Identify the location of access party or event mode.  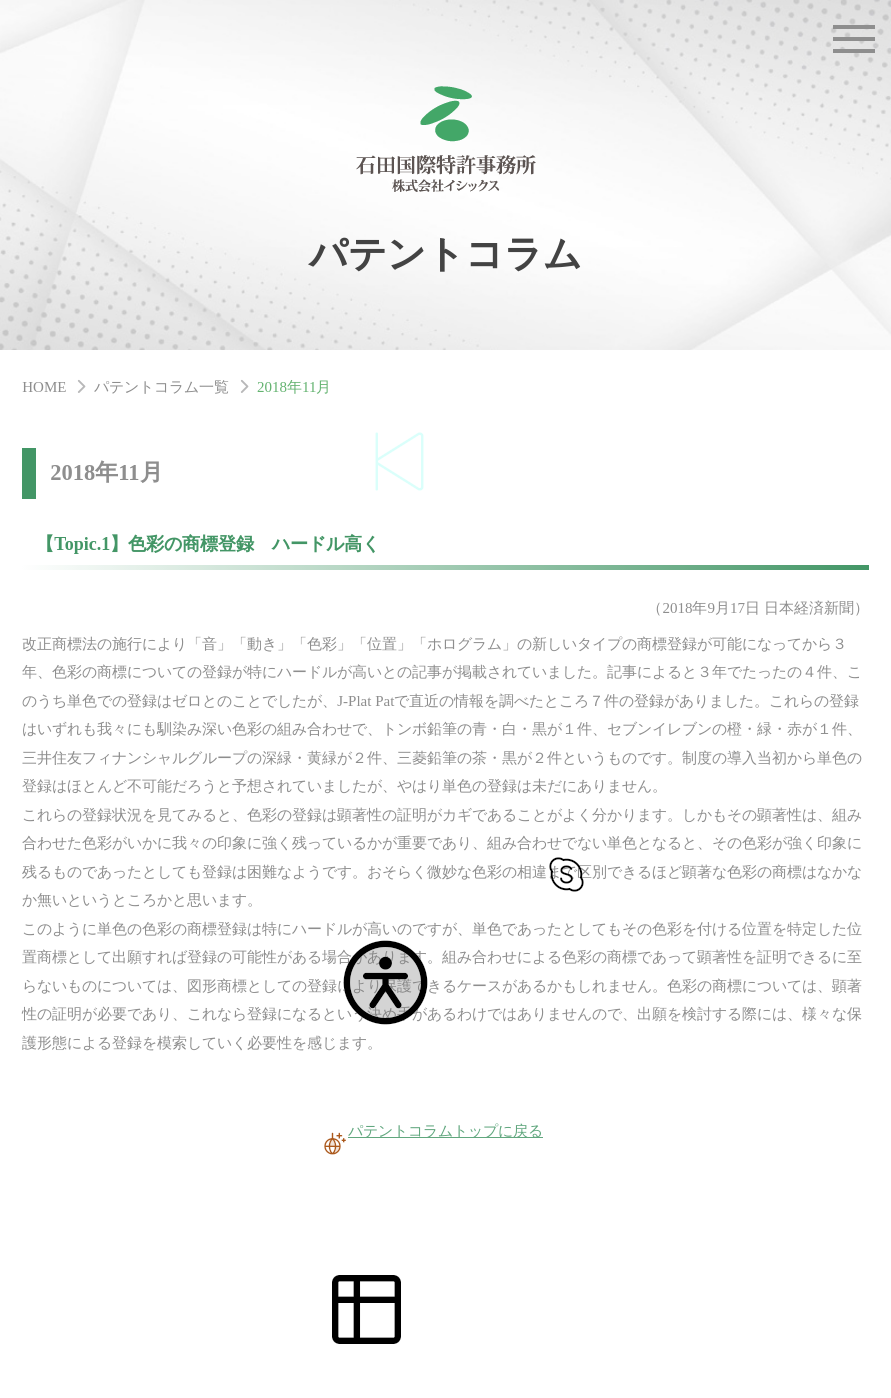
(334, 1144).